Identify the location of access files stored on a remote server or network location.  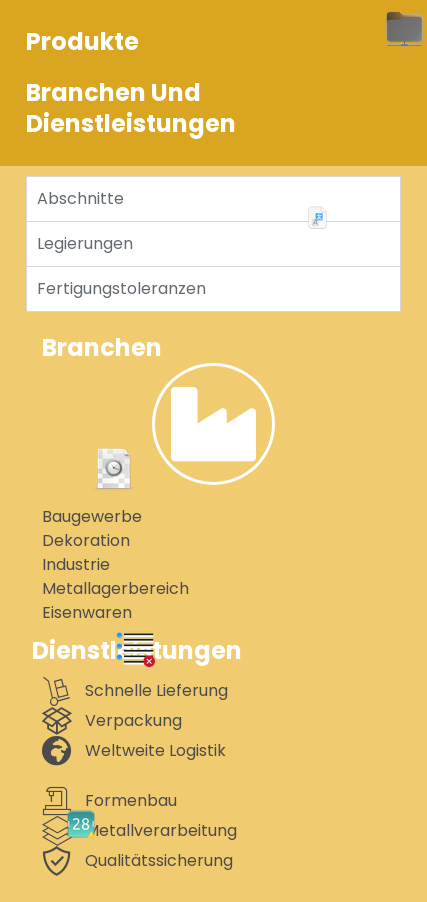
(404, 28).